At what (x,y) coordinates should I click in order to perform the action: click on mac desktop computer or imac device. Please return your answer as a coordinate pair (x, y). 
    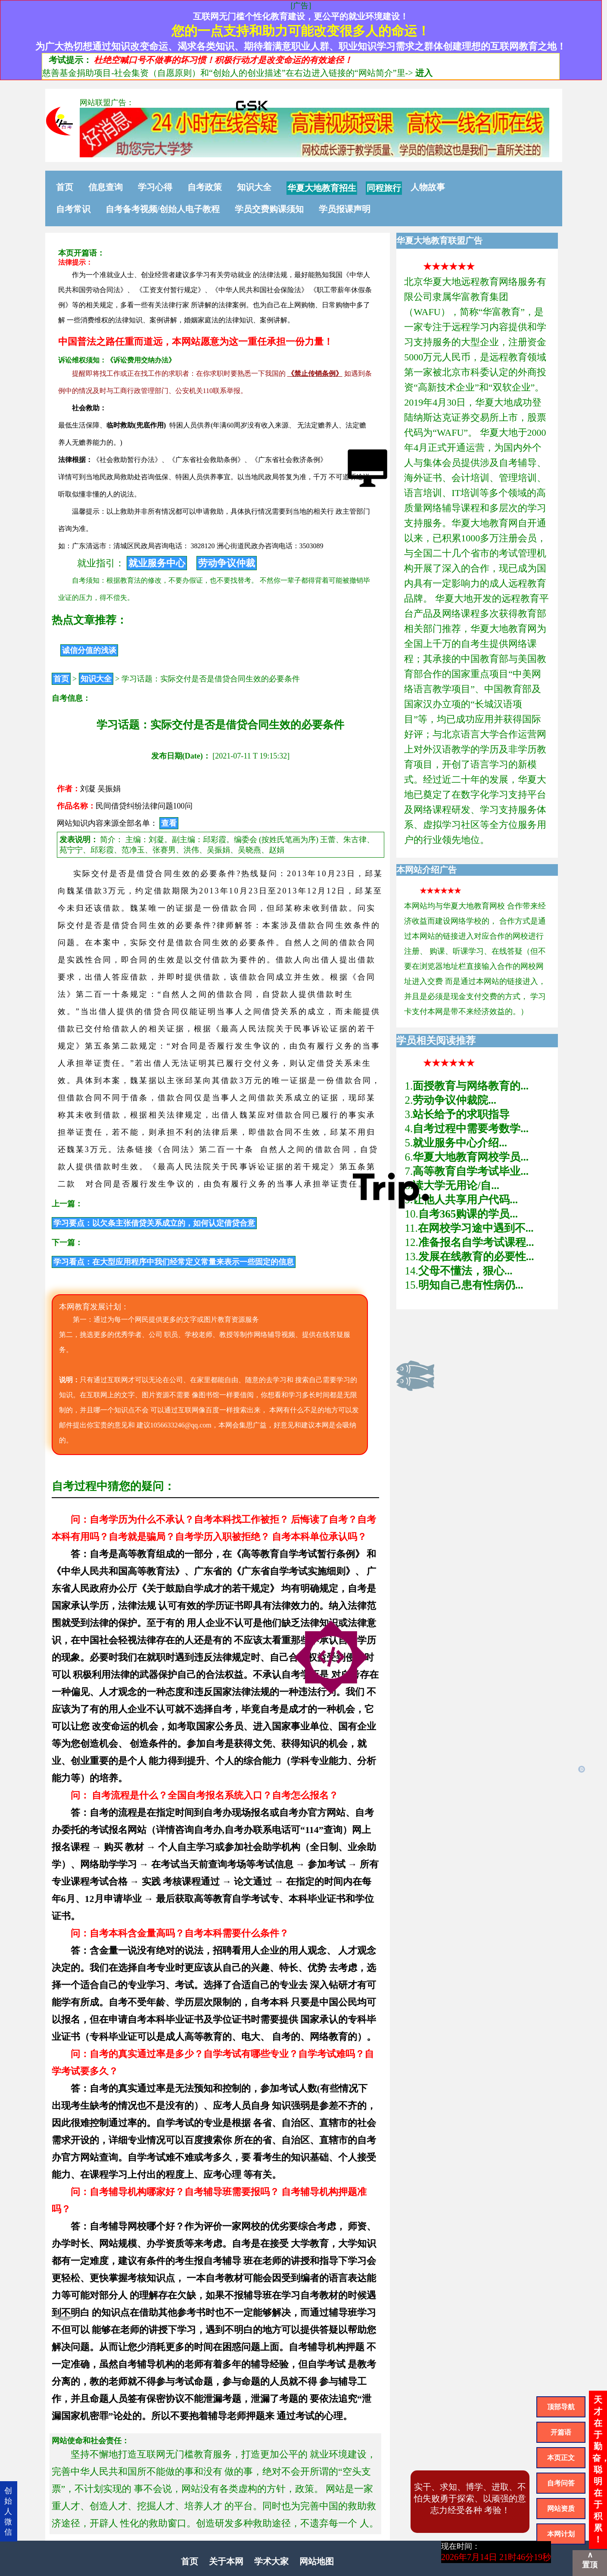
    Looking at the image, I should click on (367, 467).